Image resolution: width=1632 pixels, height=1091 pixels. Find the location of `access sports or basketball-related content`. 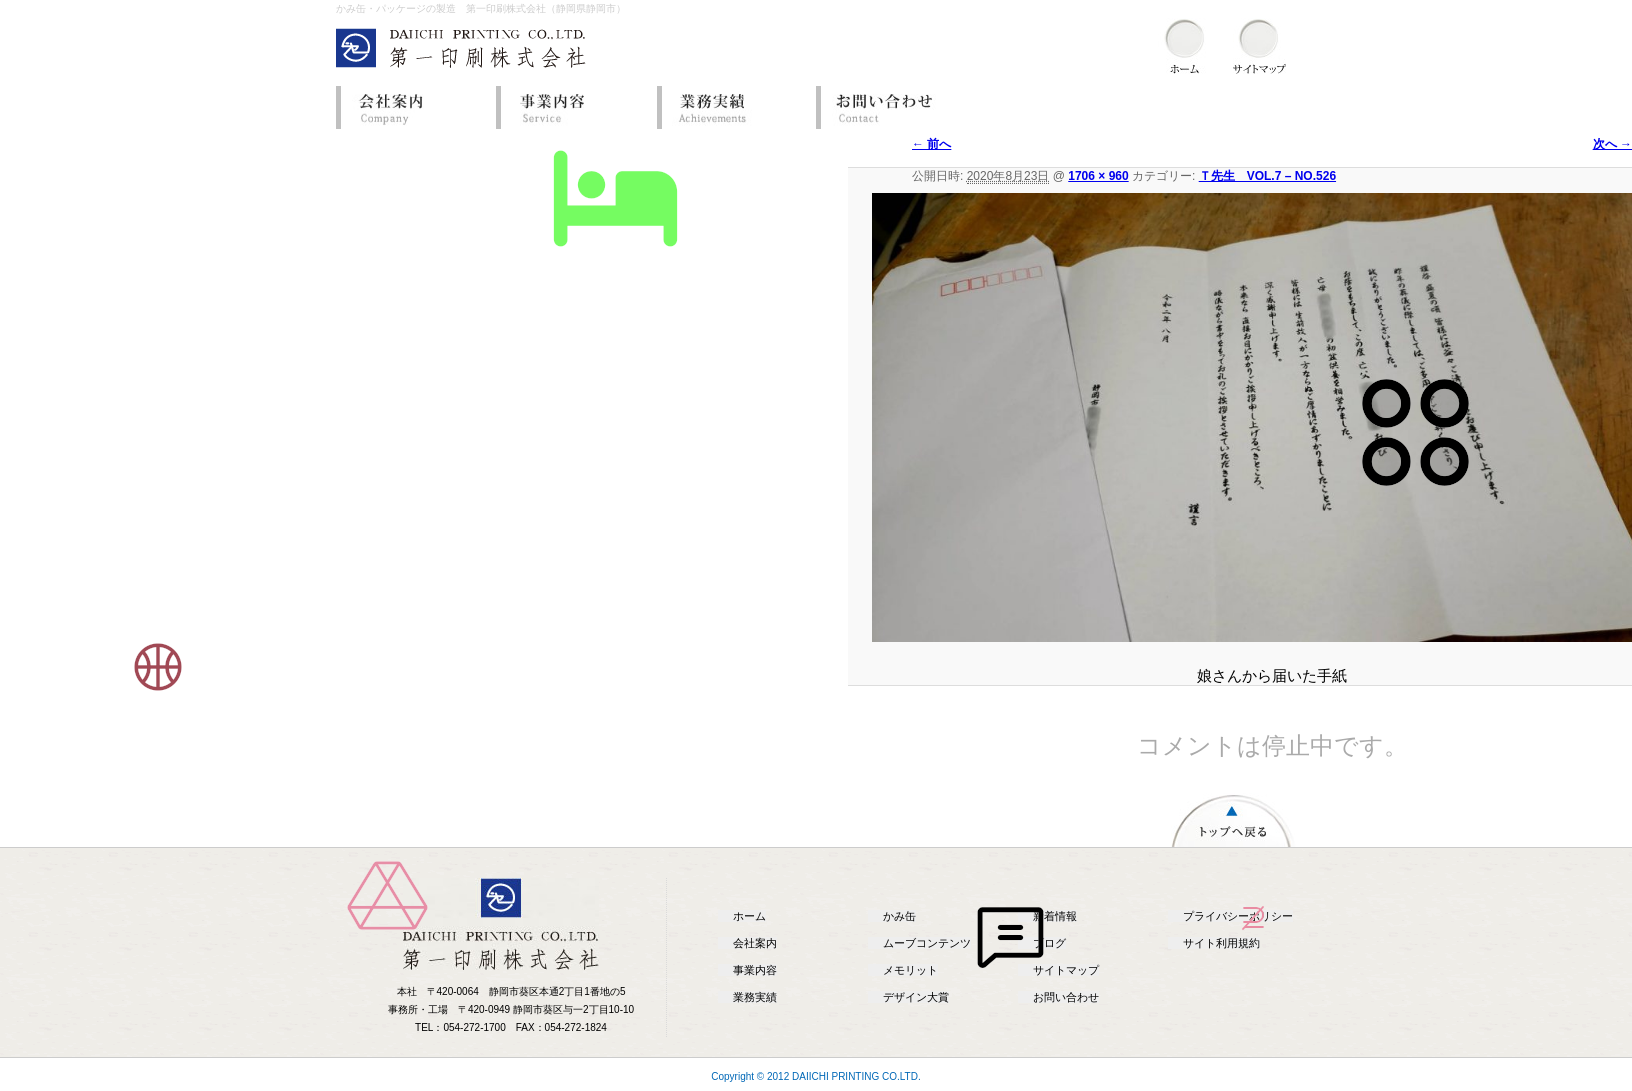

access sports or basketball-related content is located at coordinates (158, 667).